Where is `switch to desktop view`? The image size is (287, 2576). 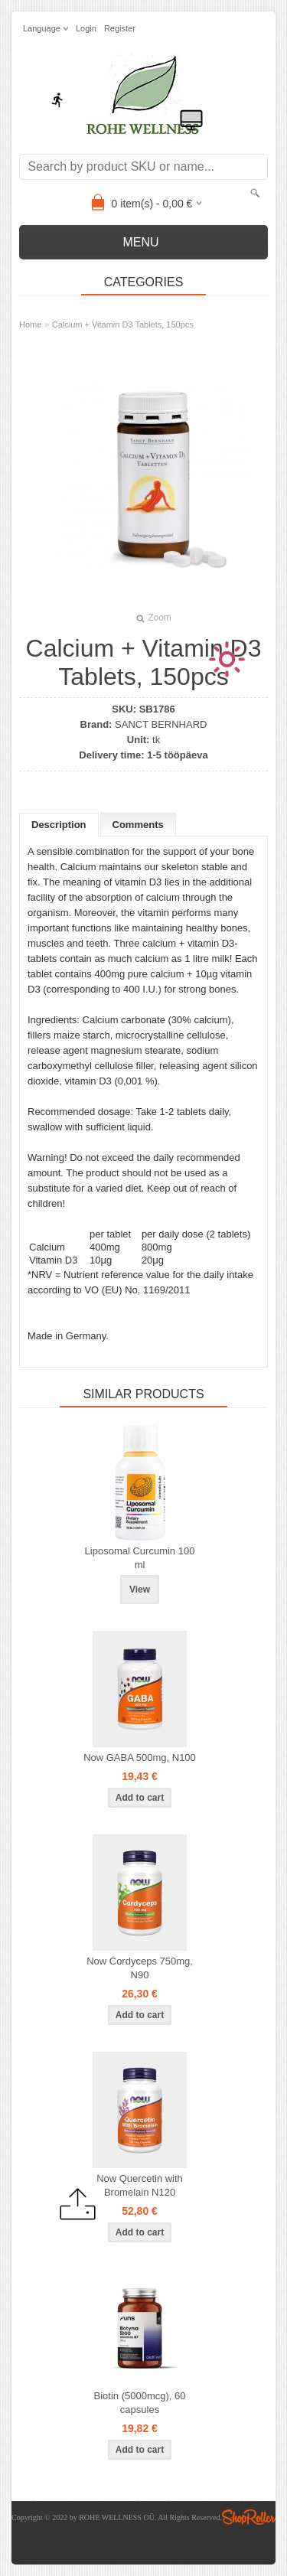
switch to desktop view is located at coordinates (191, 119).